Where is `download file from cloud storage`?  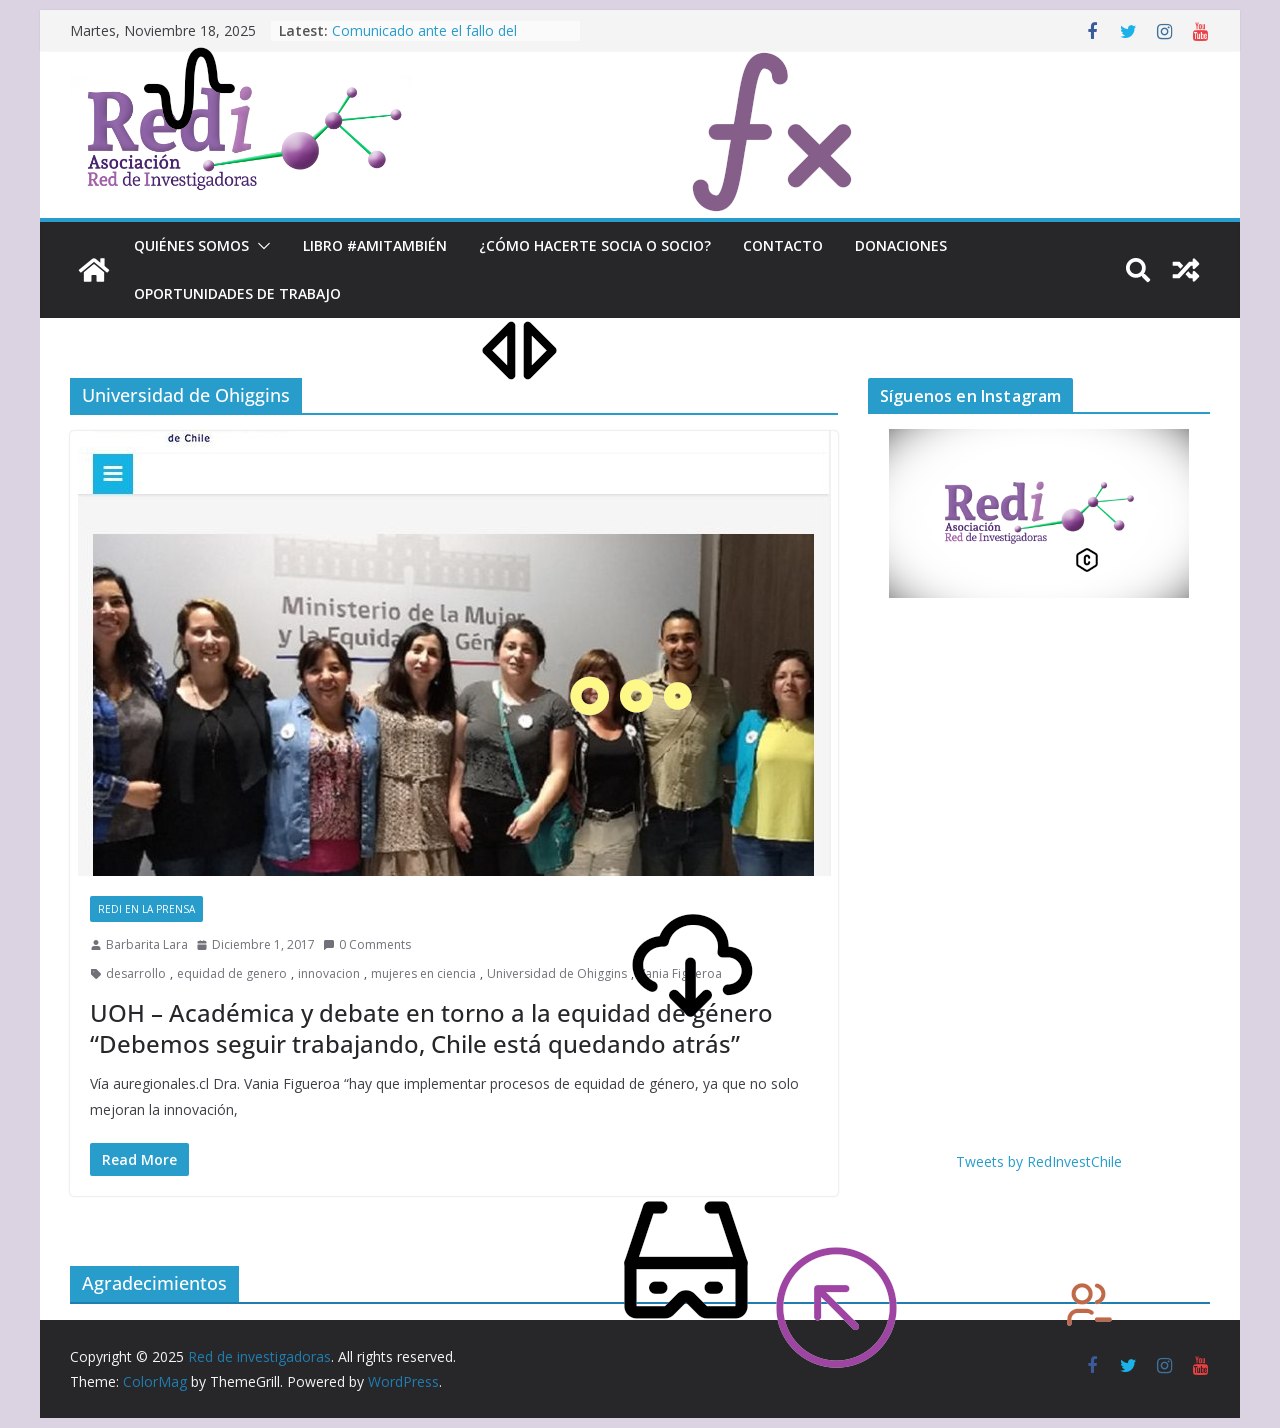 download file from cloud storage is located at coordinates (690, 957).